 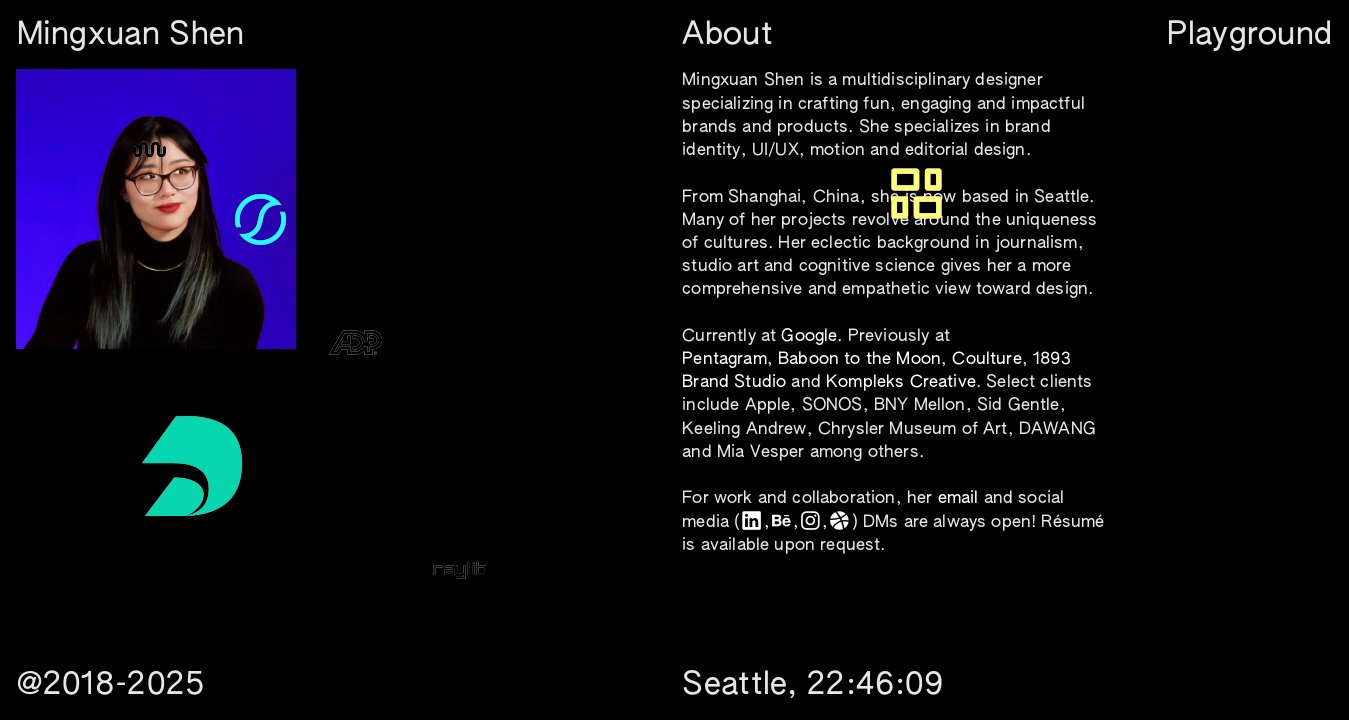 What do you see at coordinates (355, 342) in the screenshot?
I see `access ADP payroll and HR services` at bounding box center [355, 342].